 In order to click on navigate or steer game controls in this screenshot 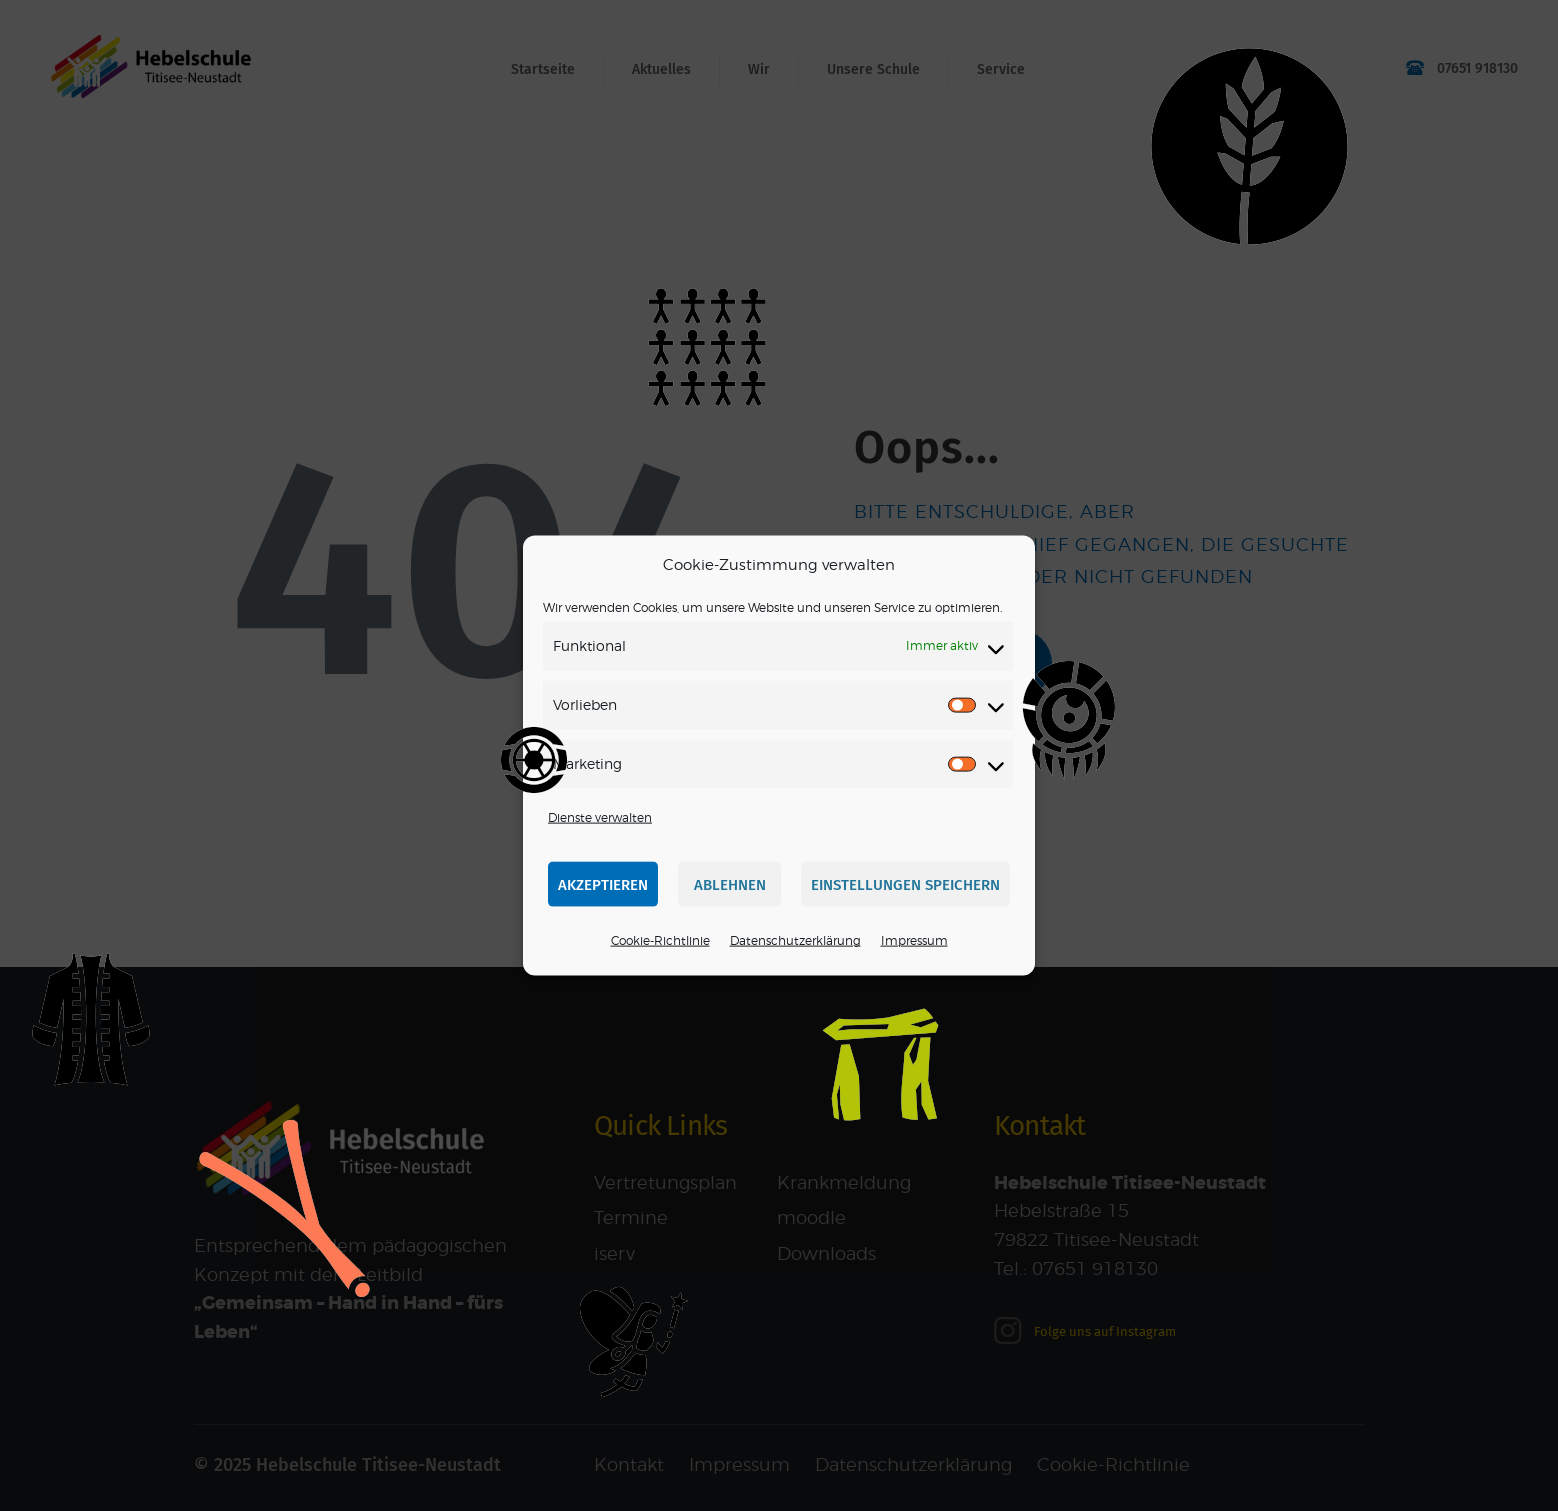, I will do `click(534, 760)`.